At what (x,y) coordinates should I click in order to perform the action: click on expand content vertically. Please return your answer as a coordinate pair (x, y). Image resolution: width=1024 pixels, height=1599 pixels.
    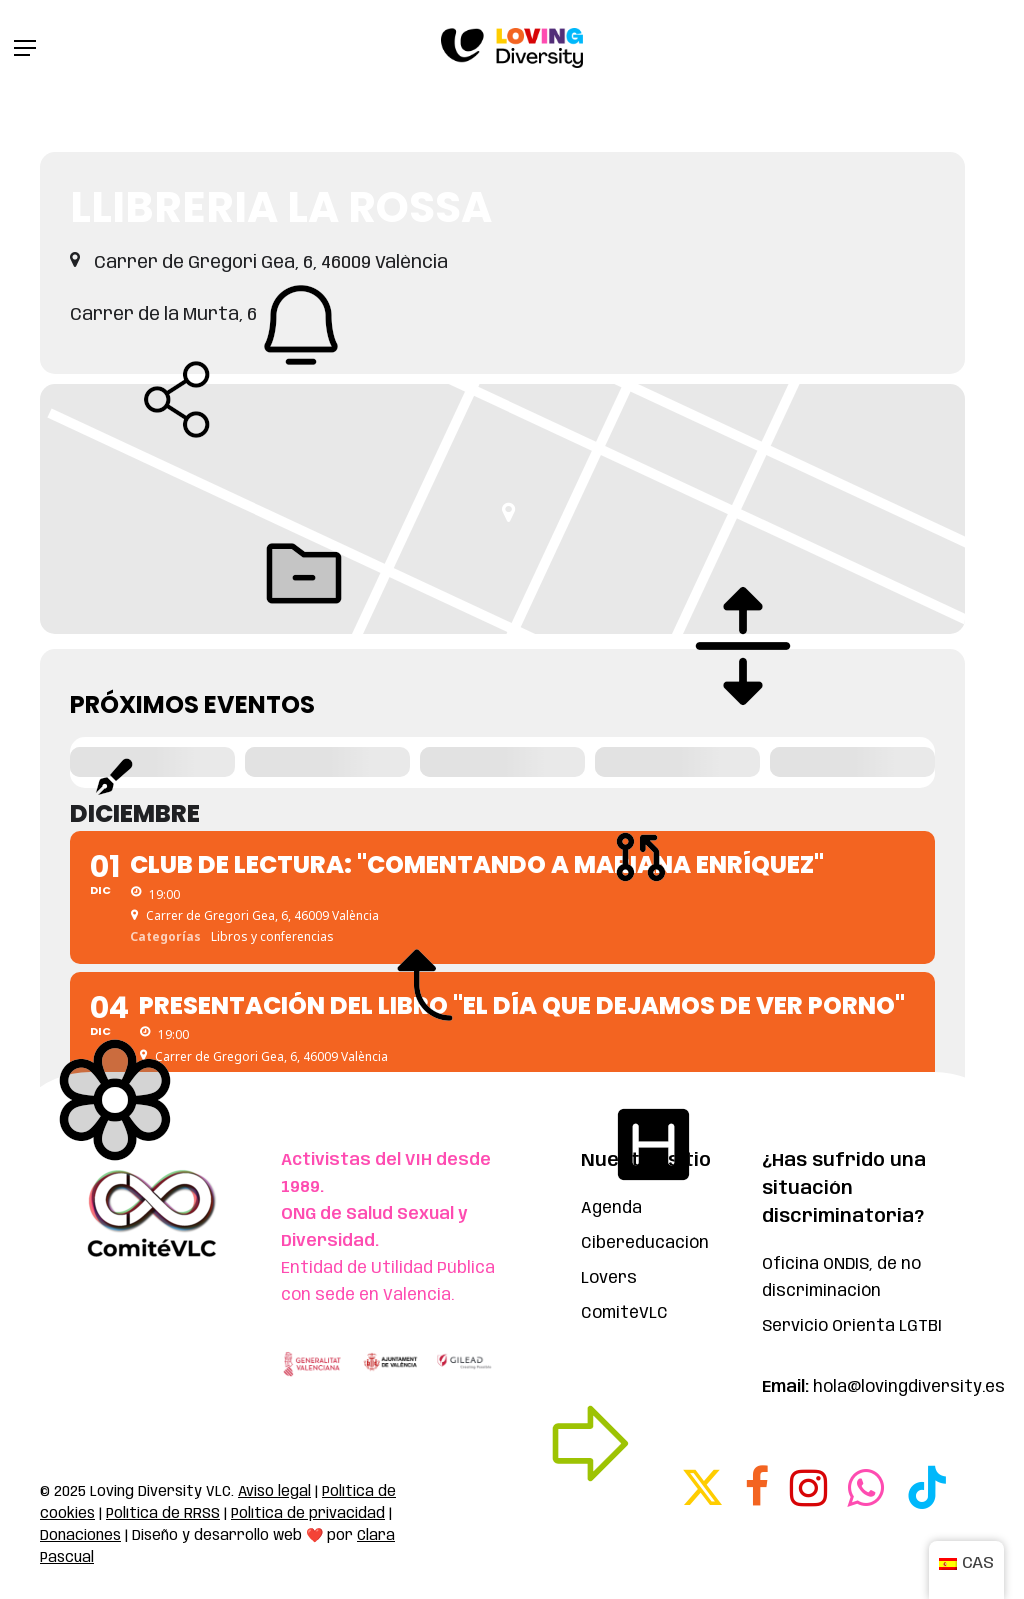
    Looking at the image, I should click on (743, 646).